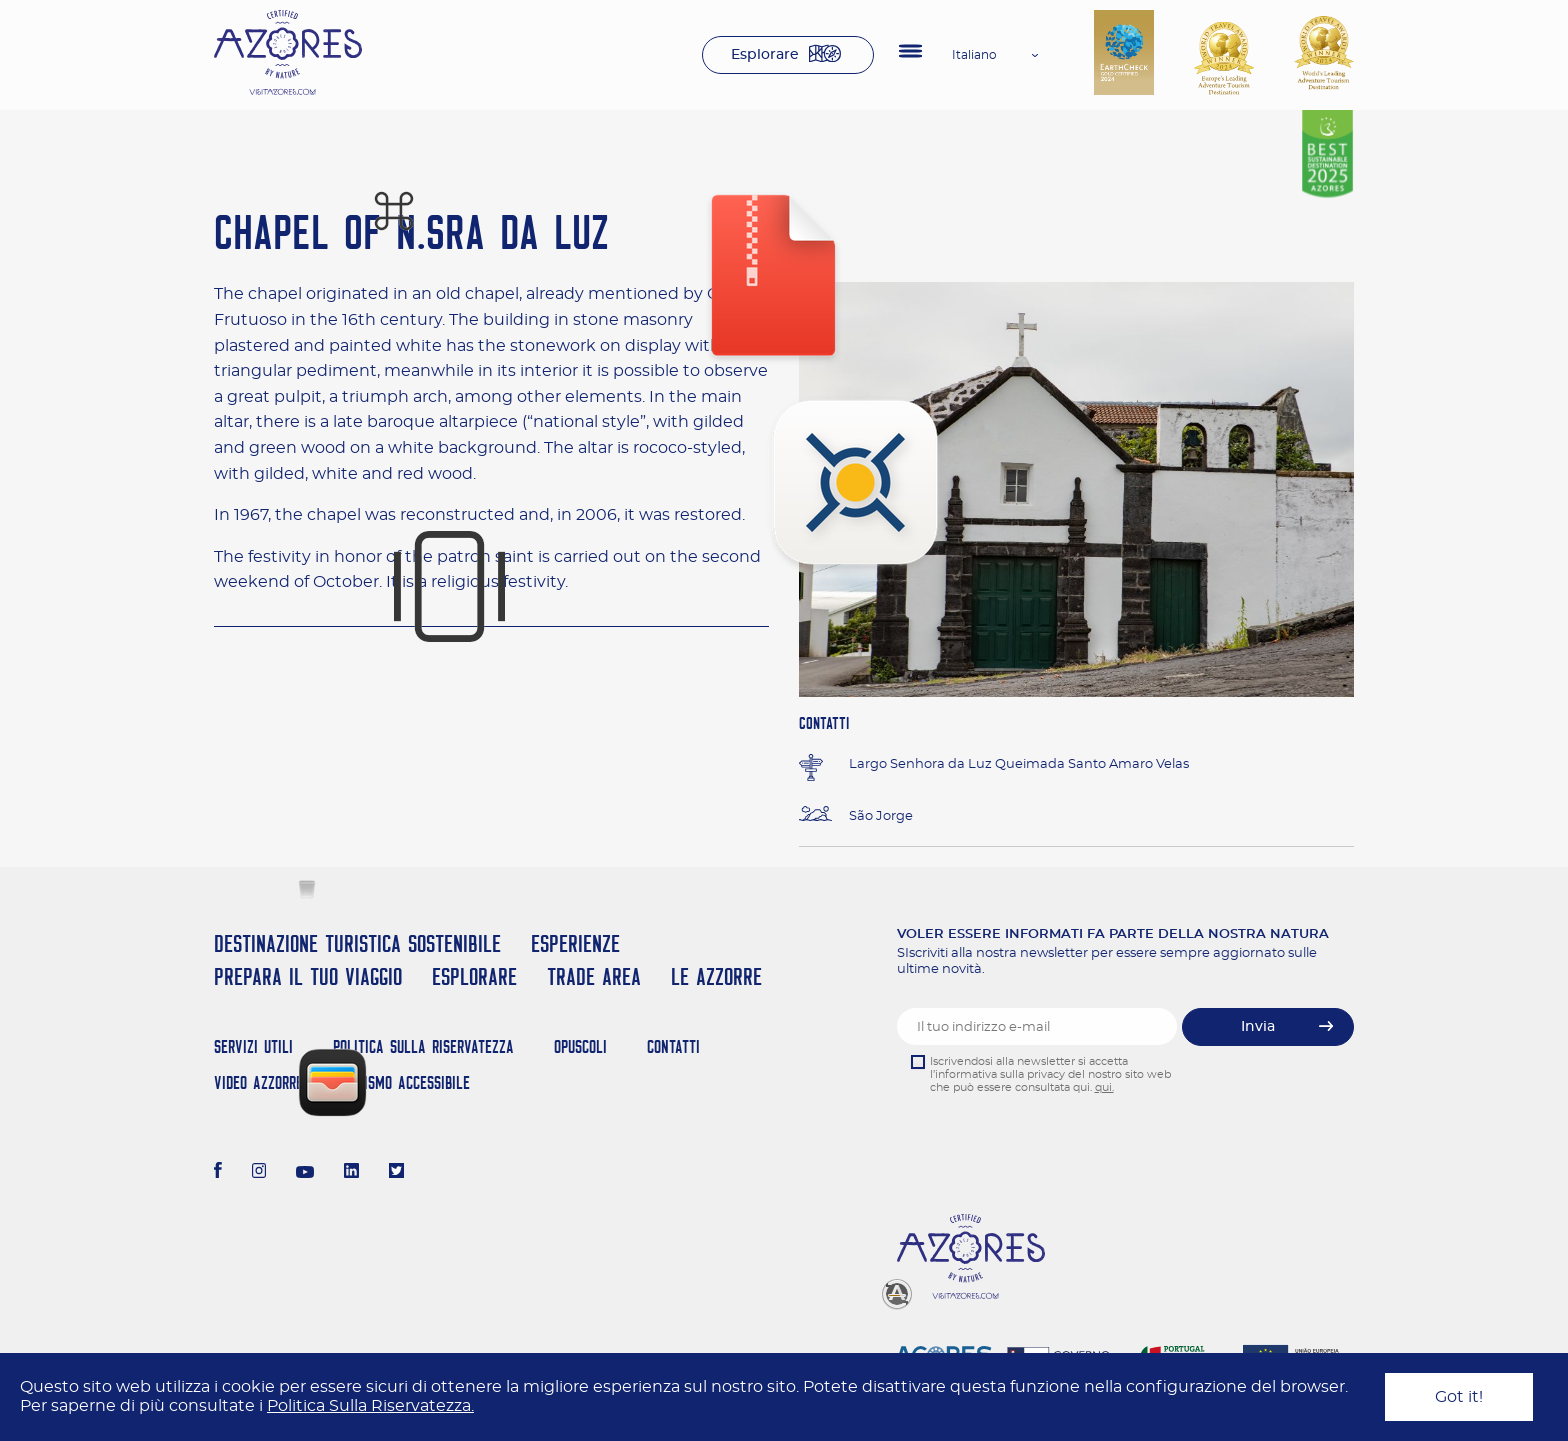  Describe the element at coordinates (449, 586) in the screenshot. I see `access multitasking or window management settings` at that location.